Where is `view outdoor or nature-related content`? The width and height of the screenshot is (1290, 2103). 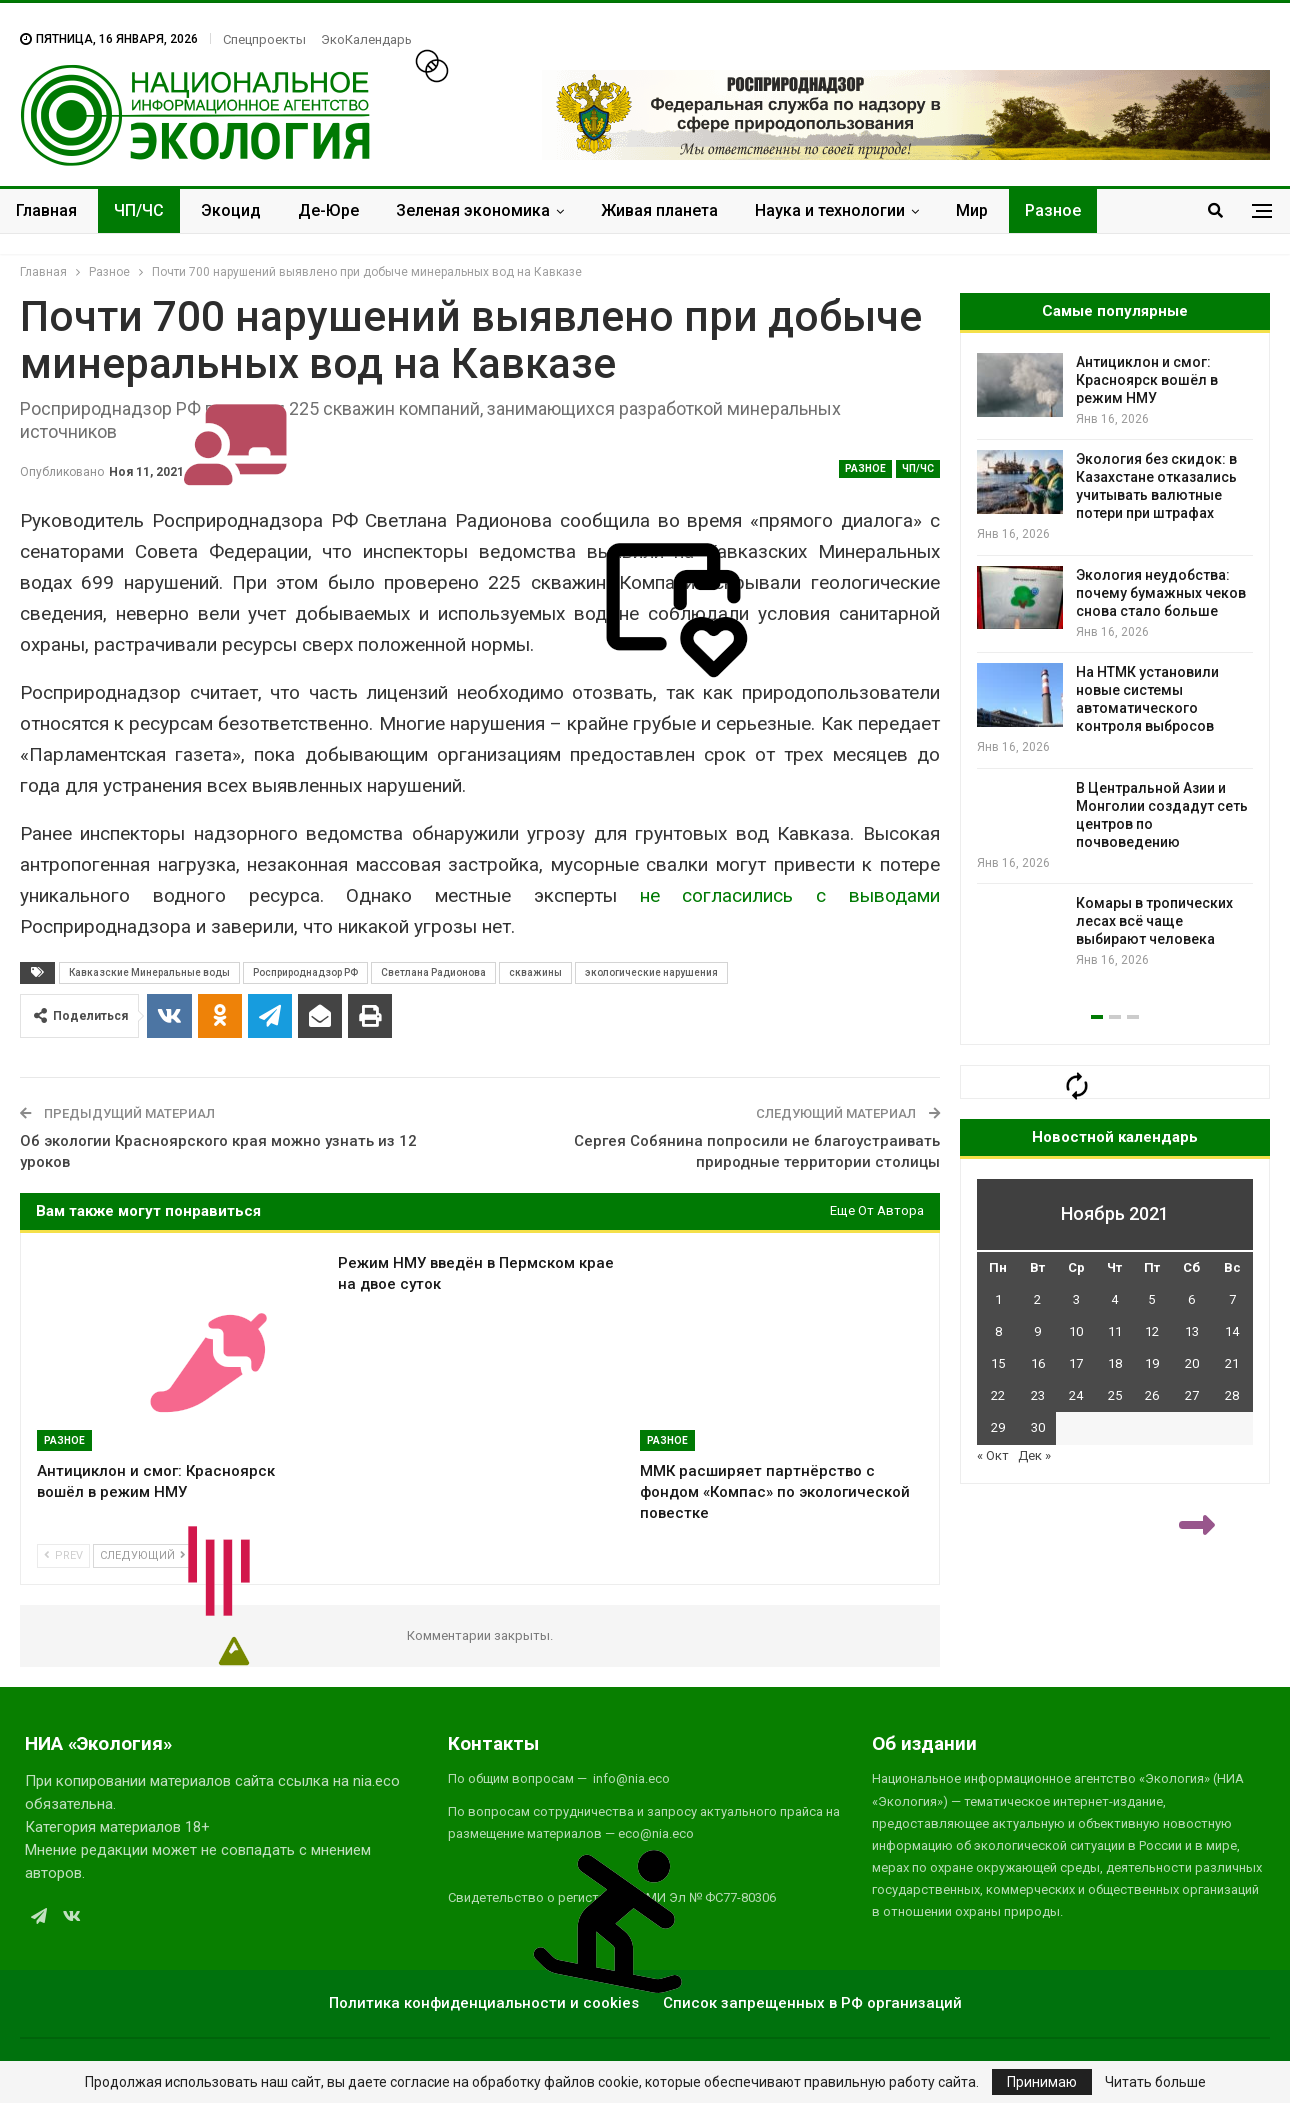 view outdoor or nature-related content is located at coordinates (234, 1652).